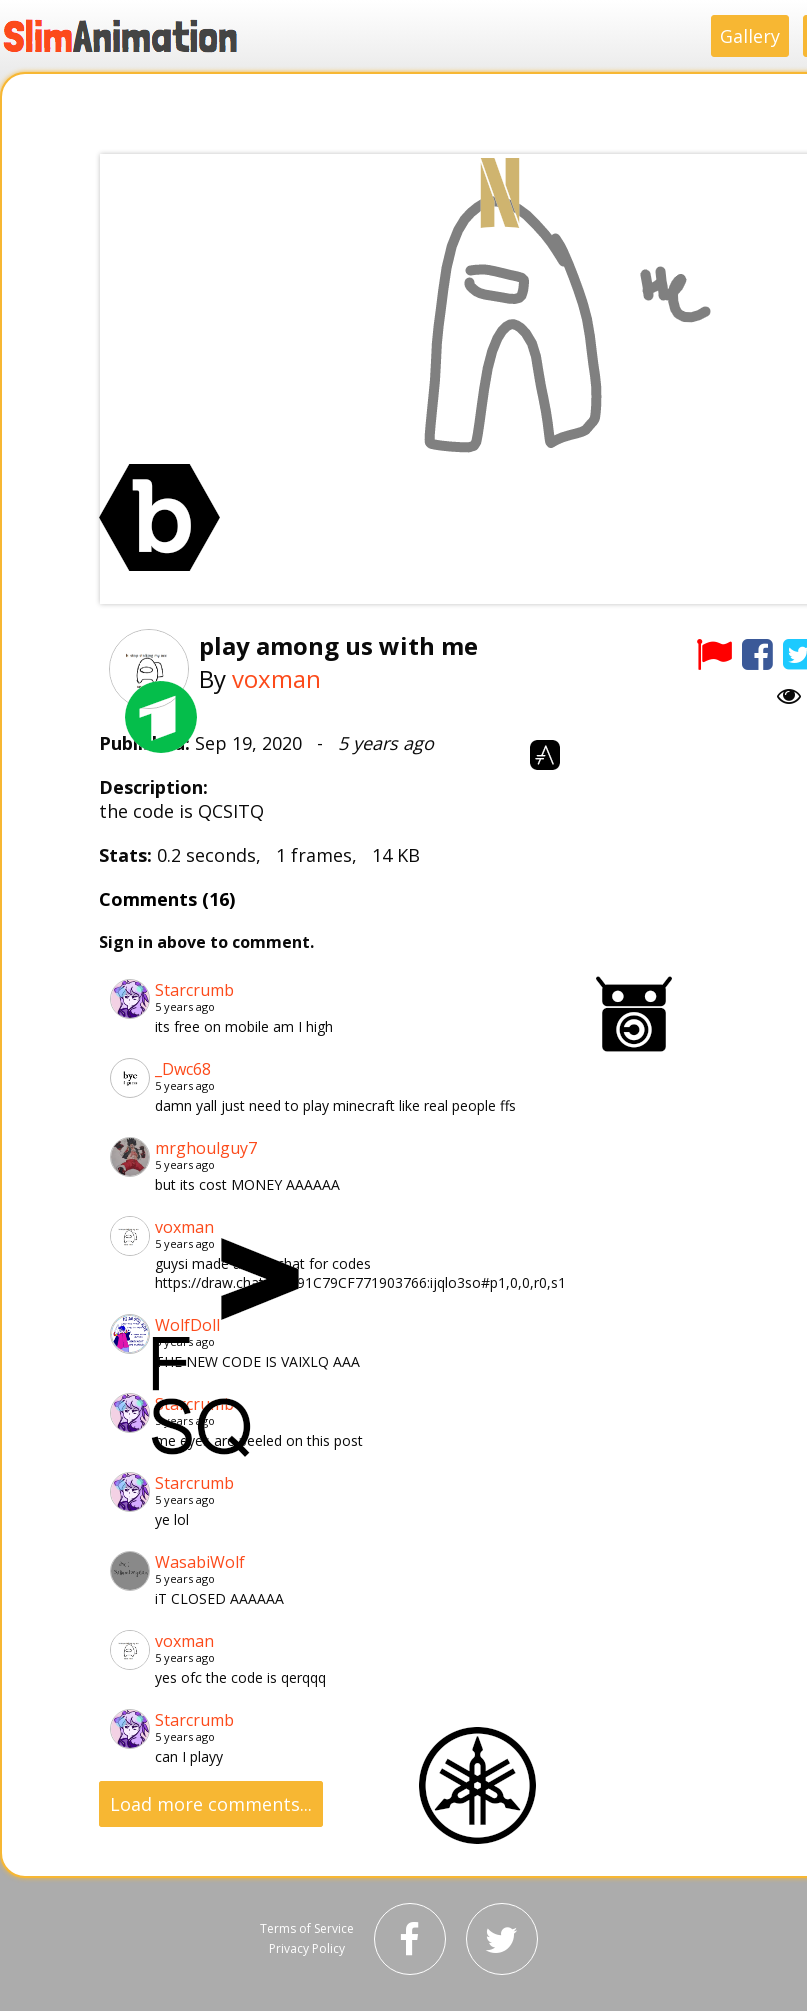  I want to click on accenture company logo, so click(260, 1279).